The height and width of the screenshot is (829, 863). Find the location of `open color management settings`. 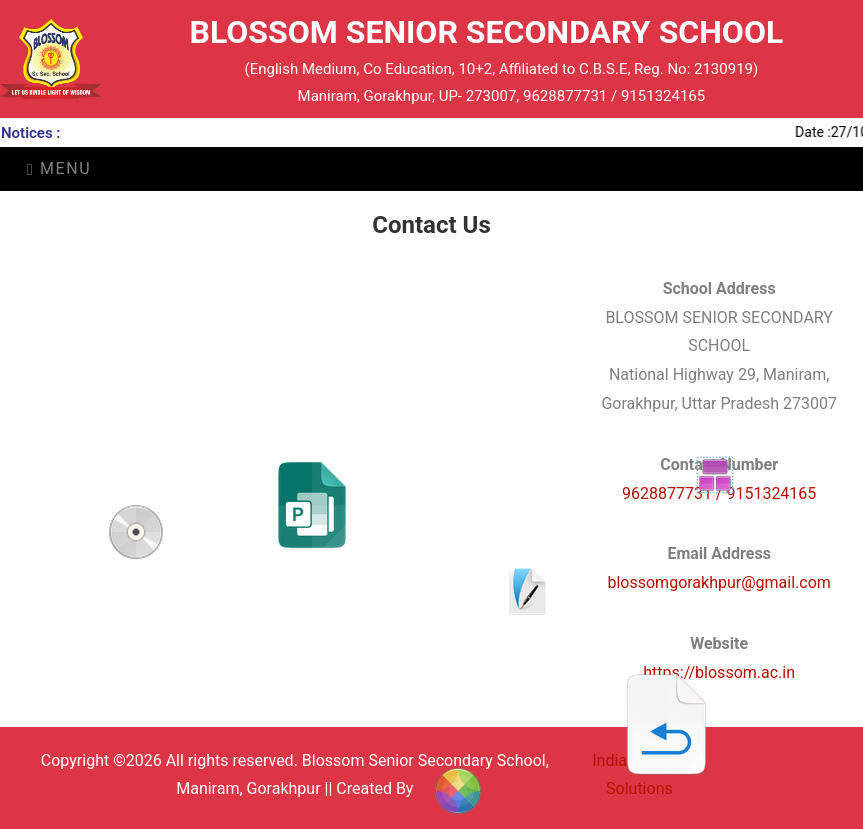

open color management settings is located at coordinates (458, 791).